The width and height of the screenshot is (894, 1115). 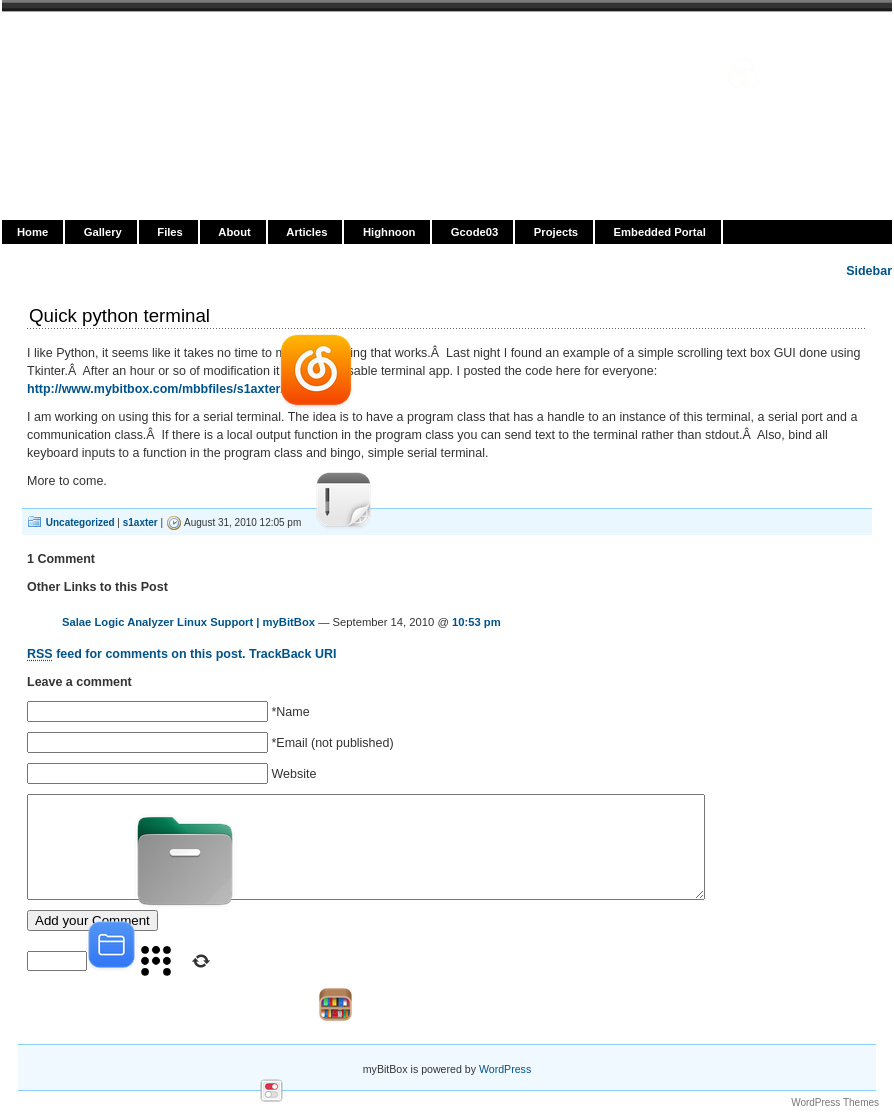 I want to click on access color and display preferences, so click(x=743, y=72).